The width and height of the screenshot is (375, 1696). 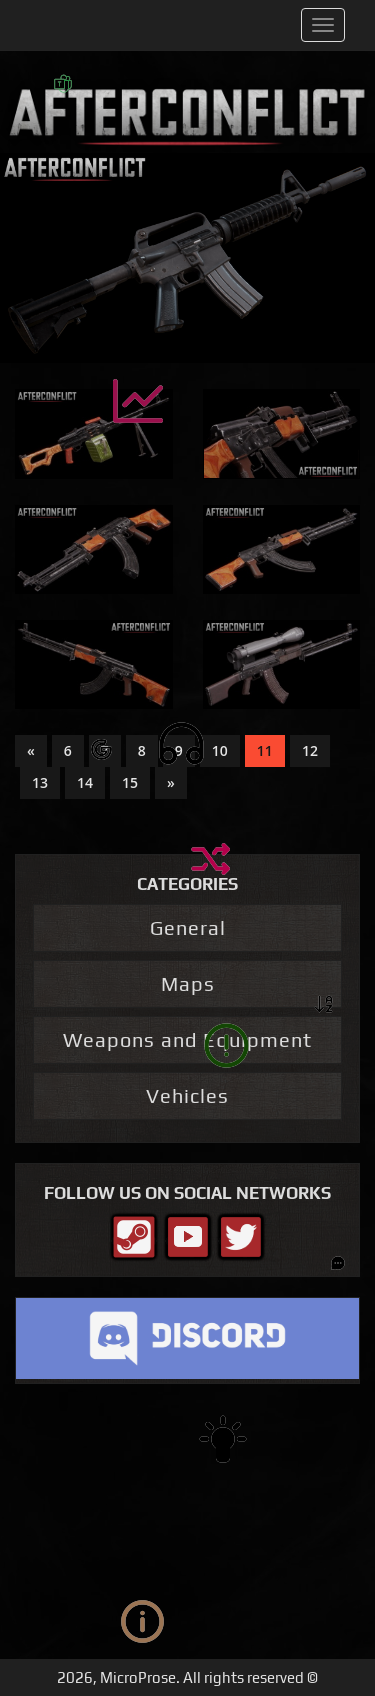 I want to click on view more information, so click(x=142, y=1621).